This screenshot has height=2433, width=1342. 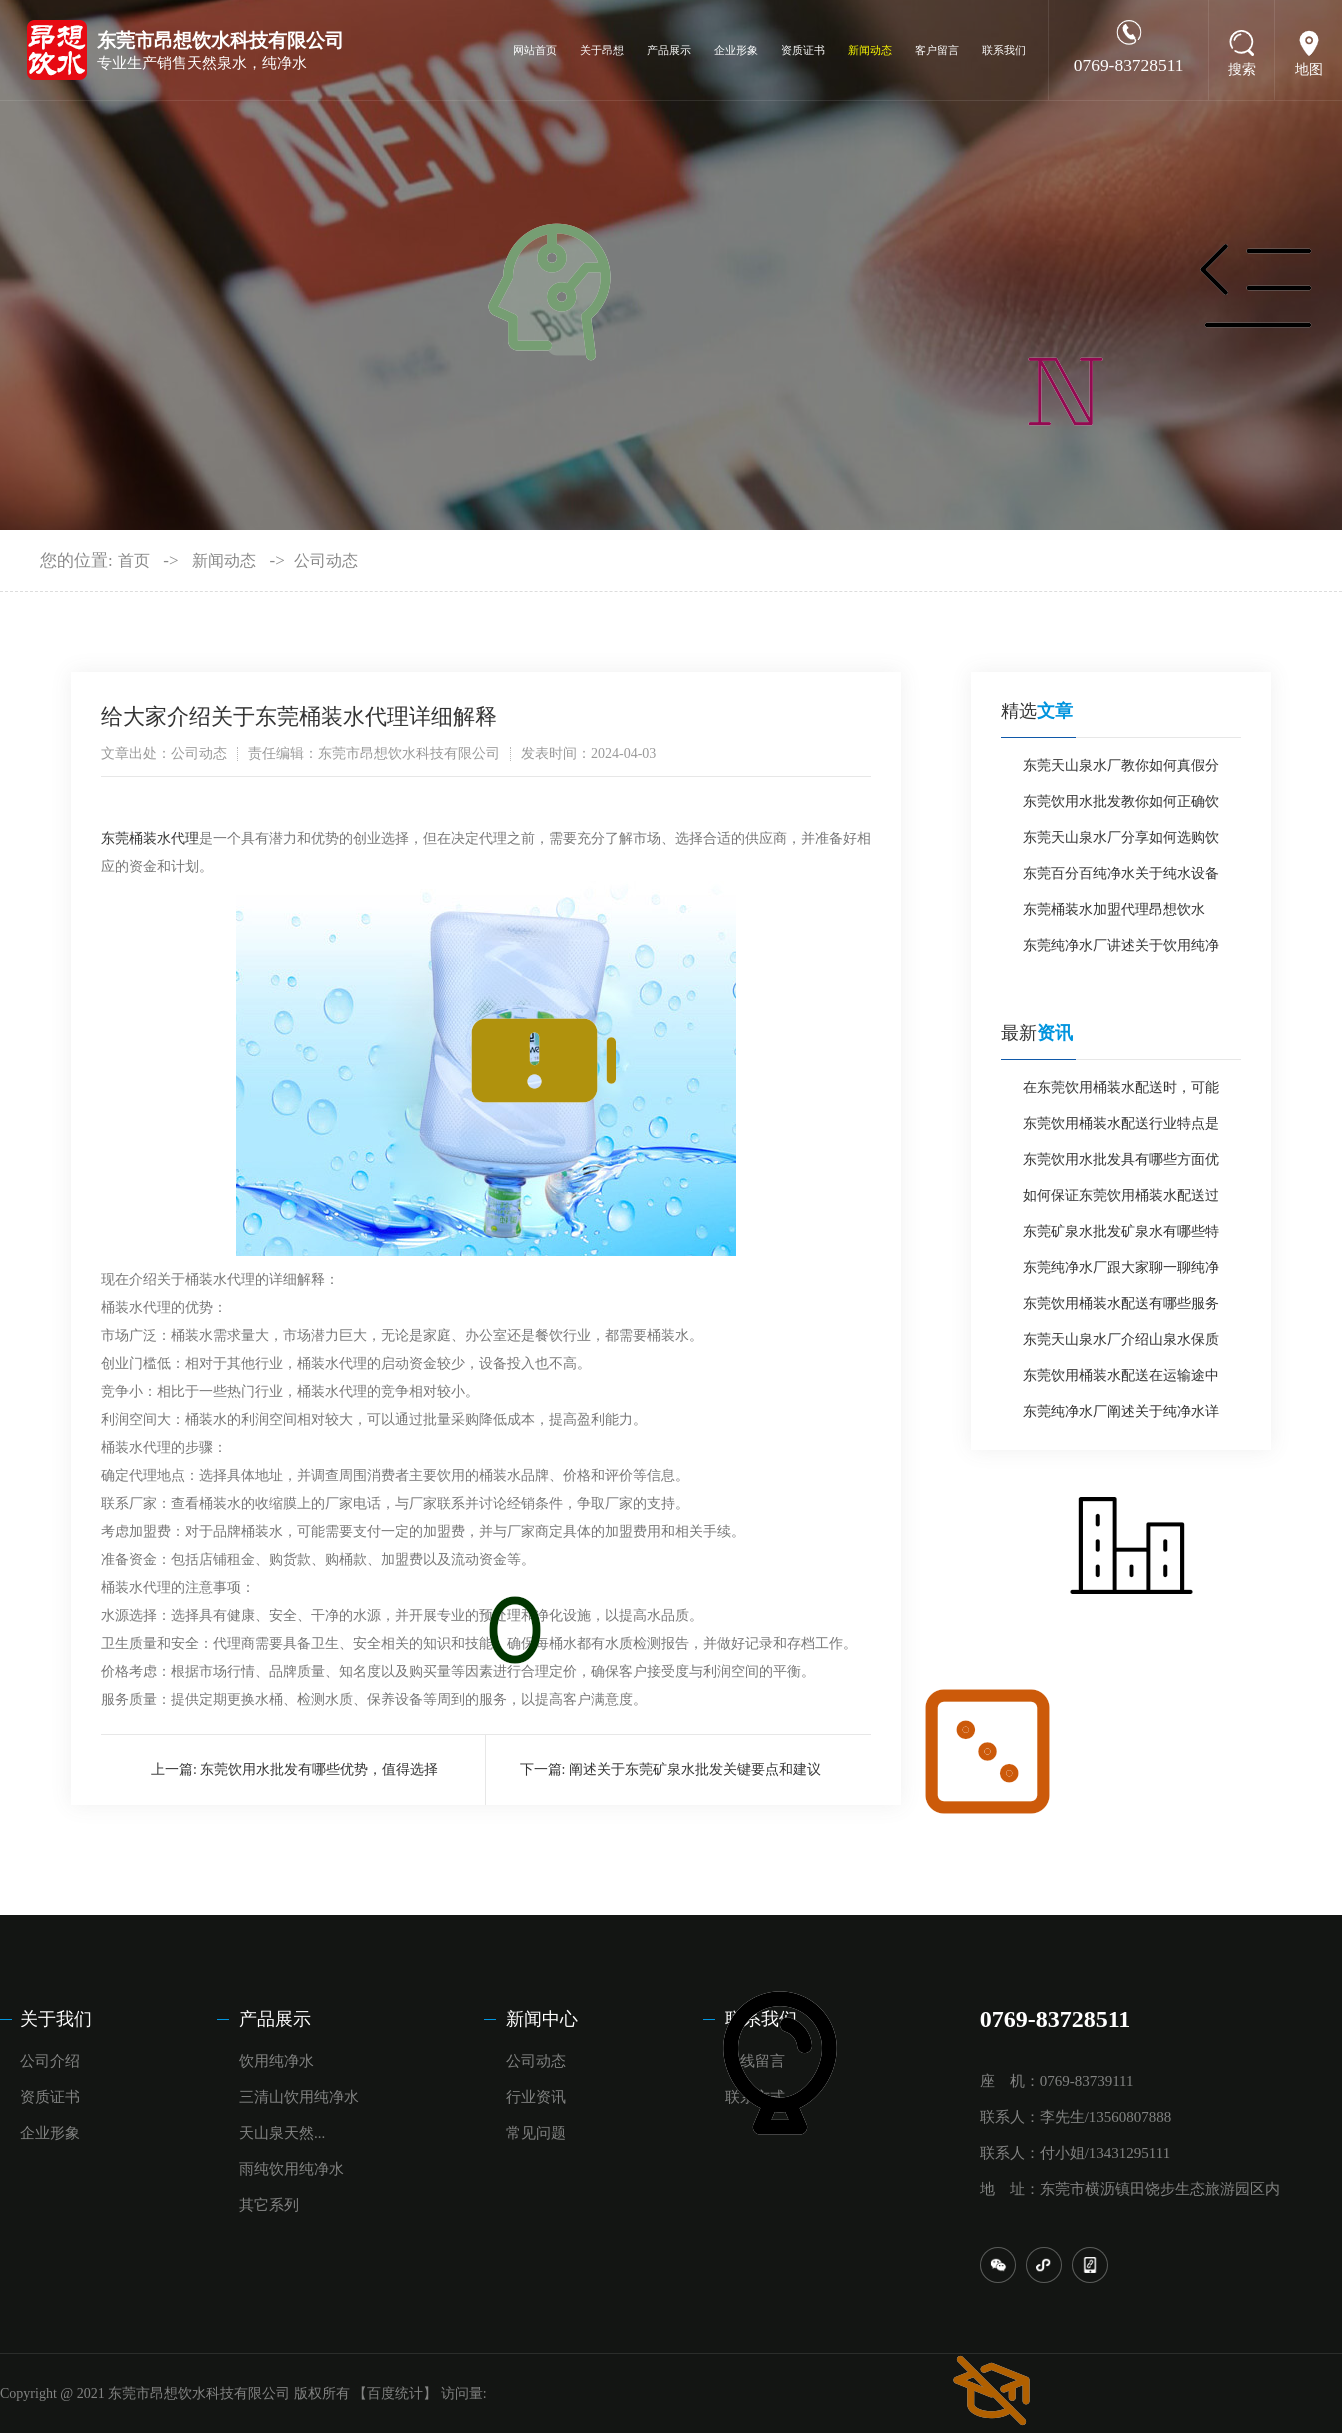 I want to click on decrease text indentation, so click(x=1258, y=288).